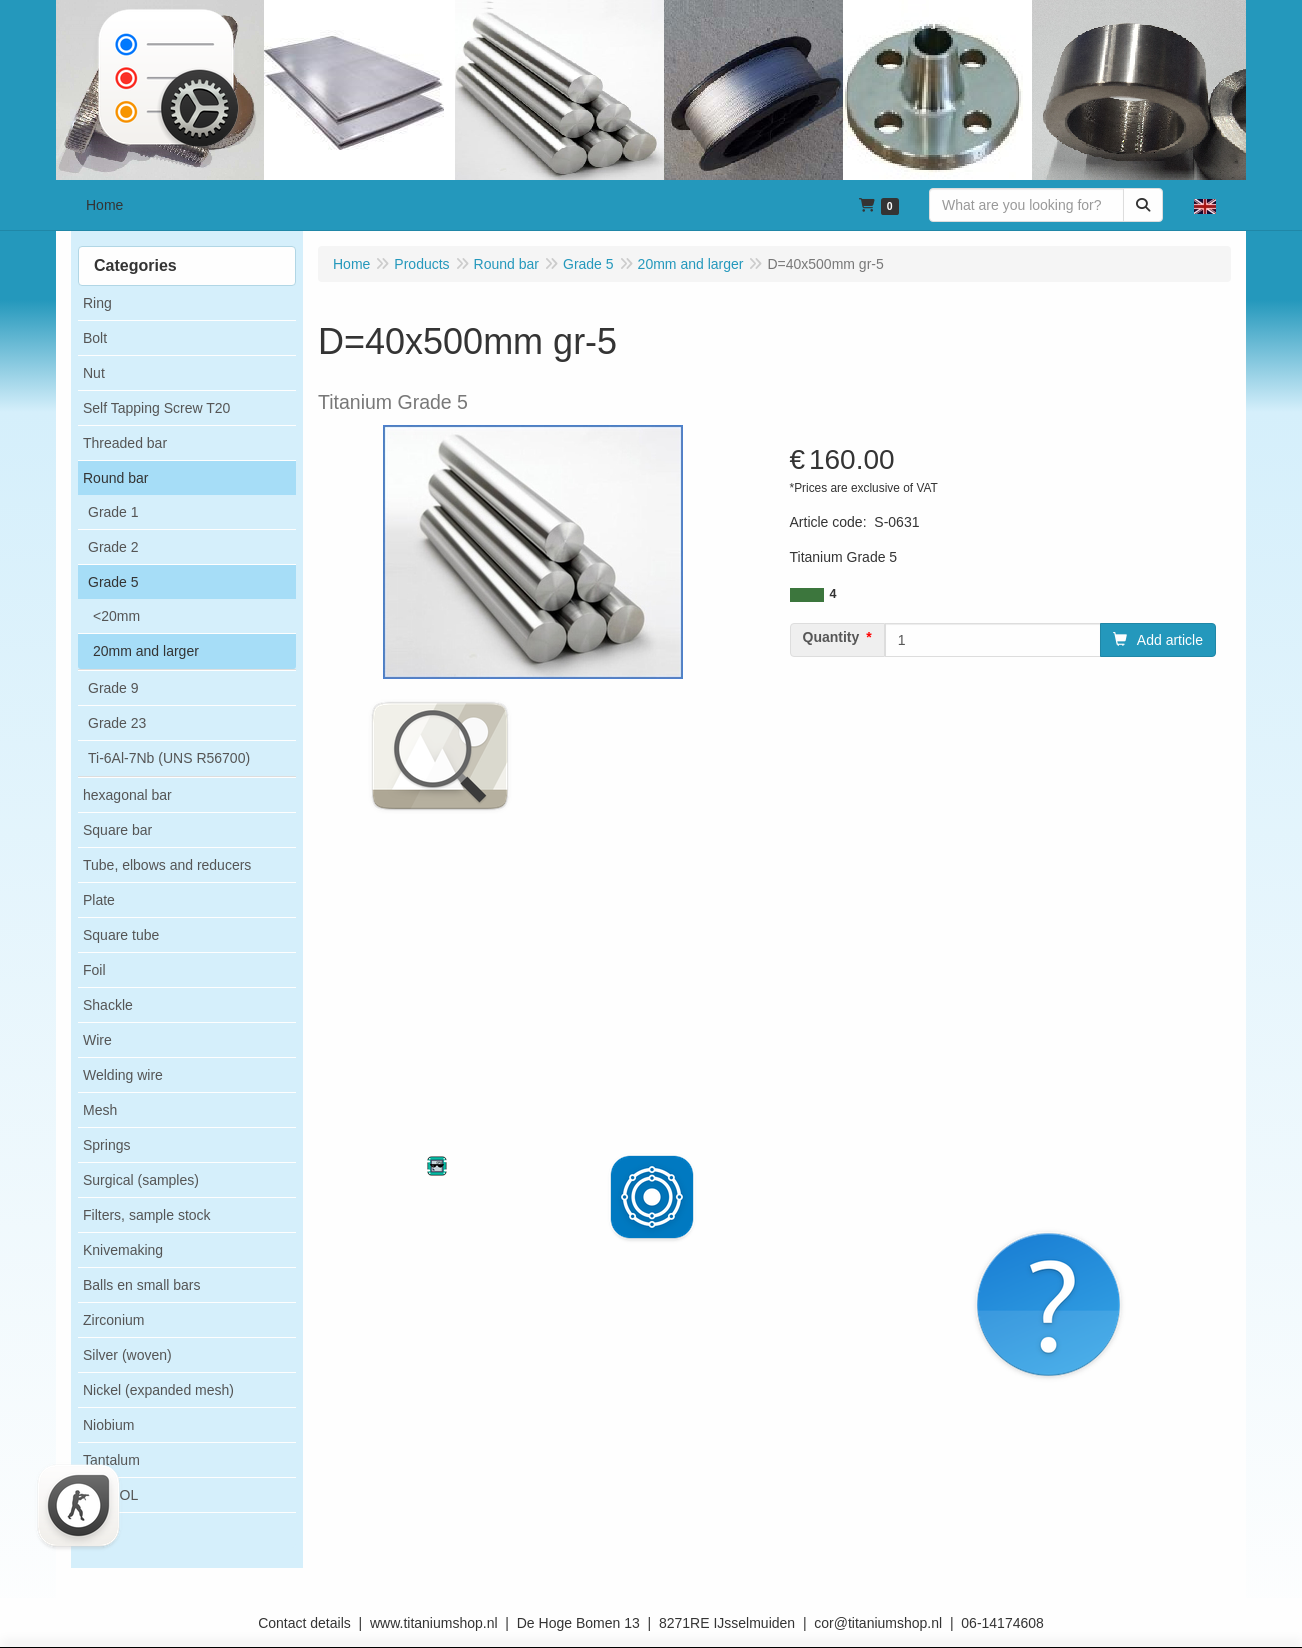 This screenshot has width=1302, height=1648. I want to click on open GPU Screen Recorder application, so click(437, 1166).